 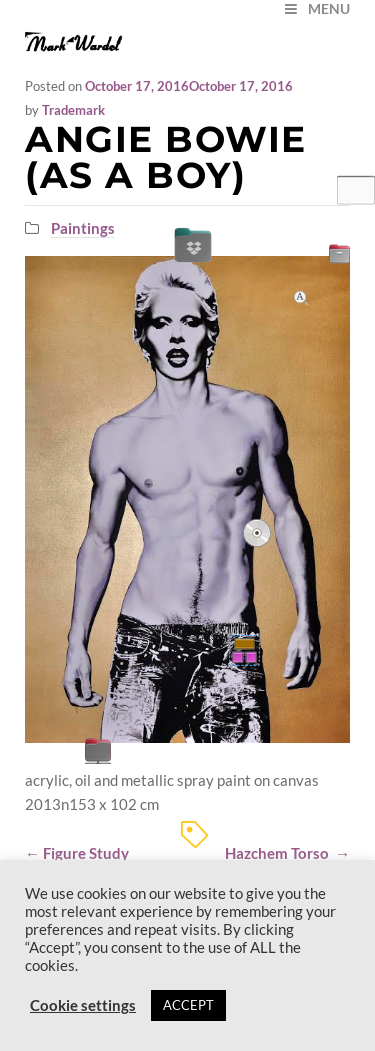 I want to click on open your Dropbox synced folder, so click(x=193, y=245).